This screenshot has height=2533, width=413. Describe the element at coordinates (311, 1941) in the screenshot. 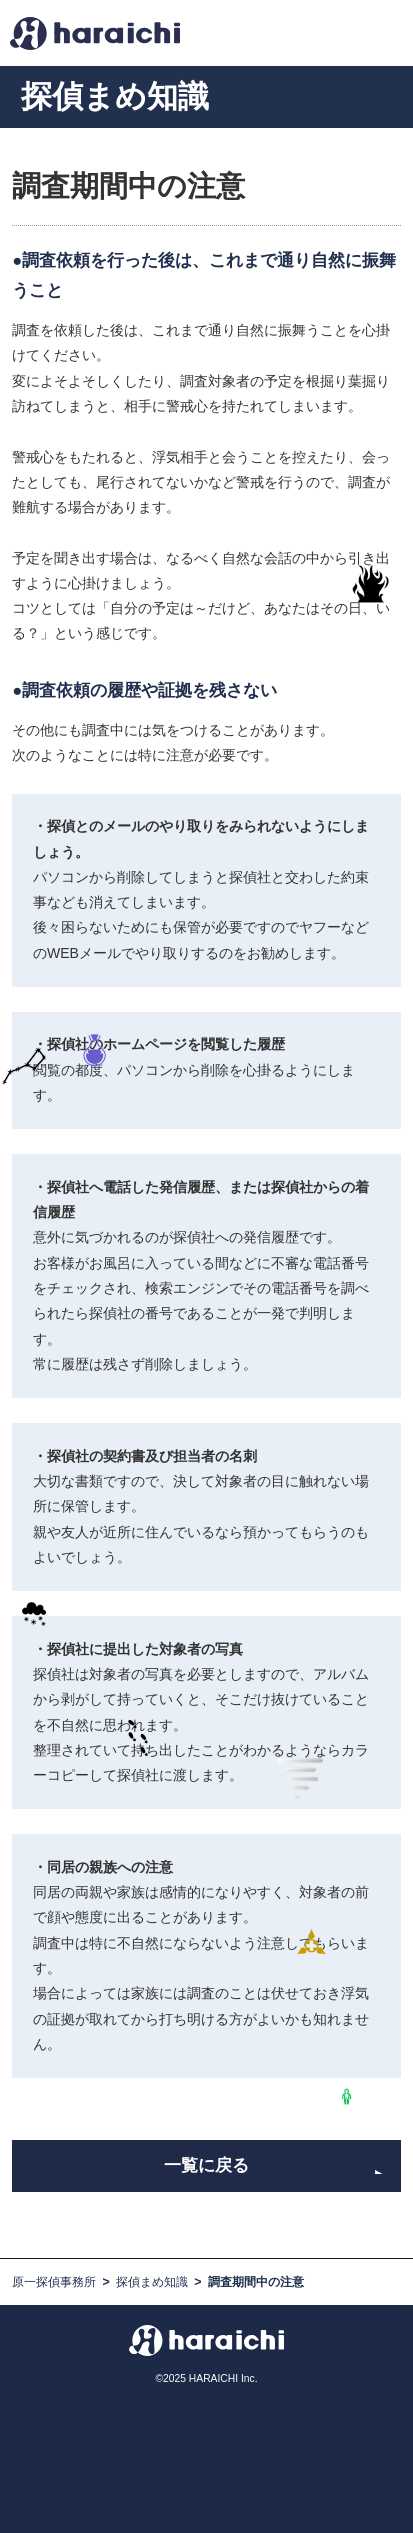

I see `indicates advanced or level three achievement status` at that location.